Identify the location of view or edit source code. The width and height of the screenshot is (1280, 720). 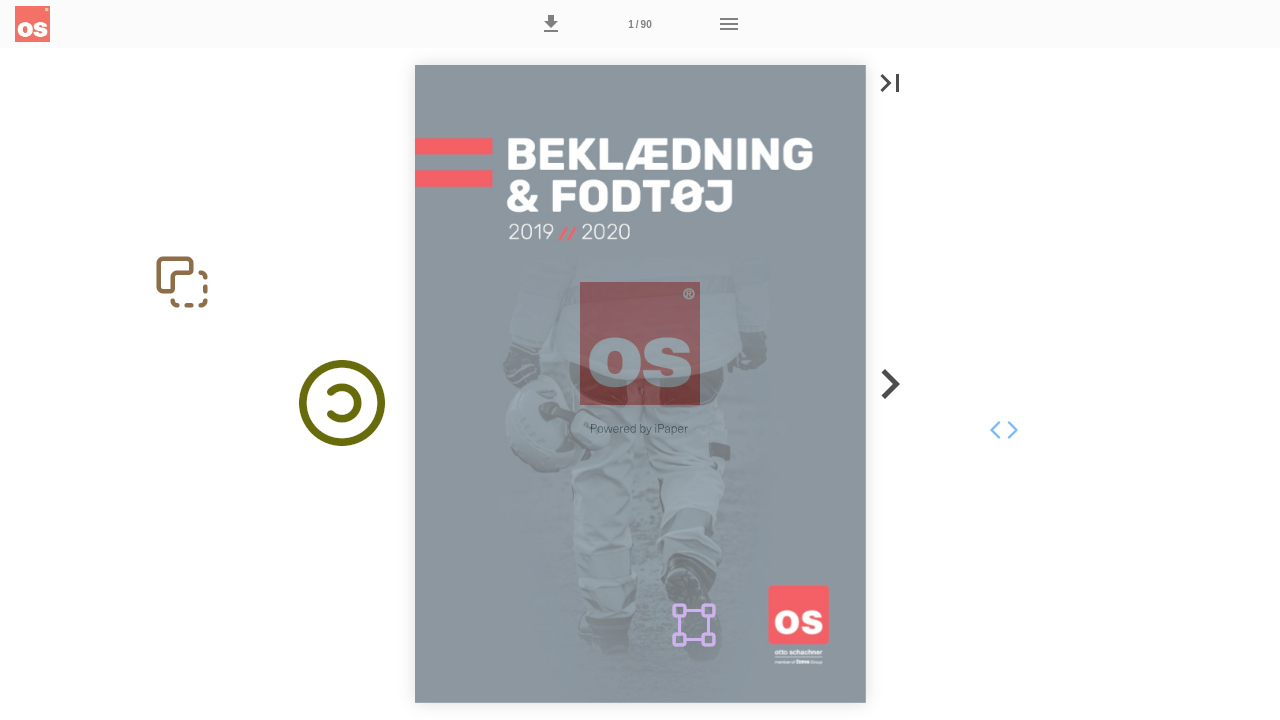
(1004, 430).